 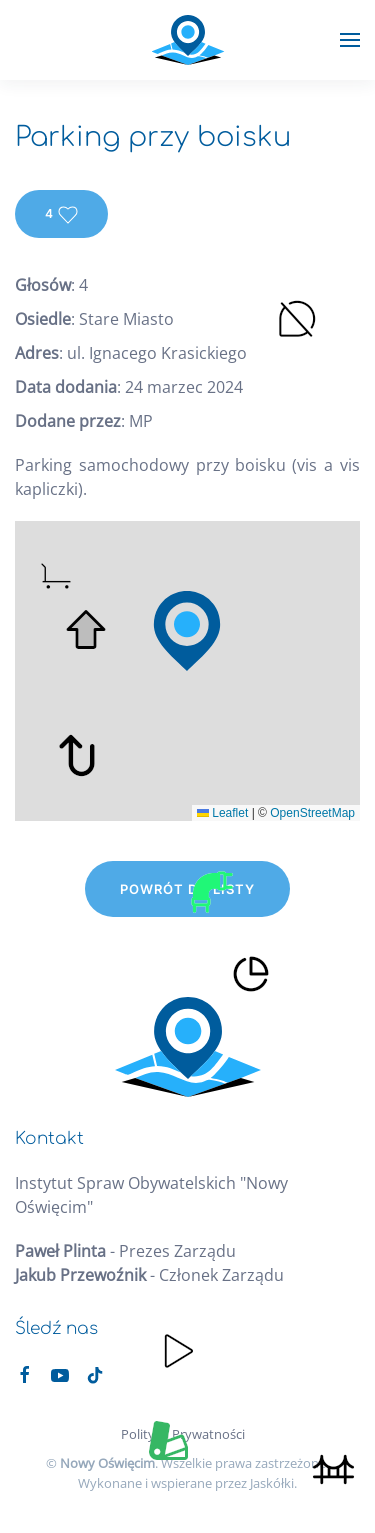 I want to click on go back to previous screen or section, so click(x=78, y=755).